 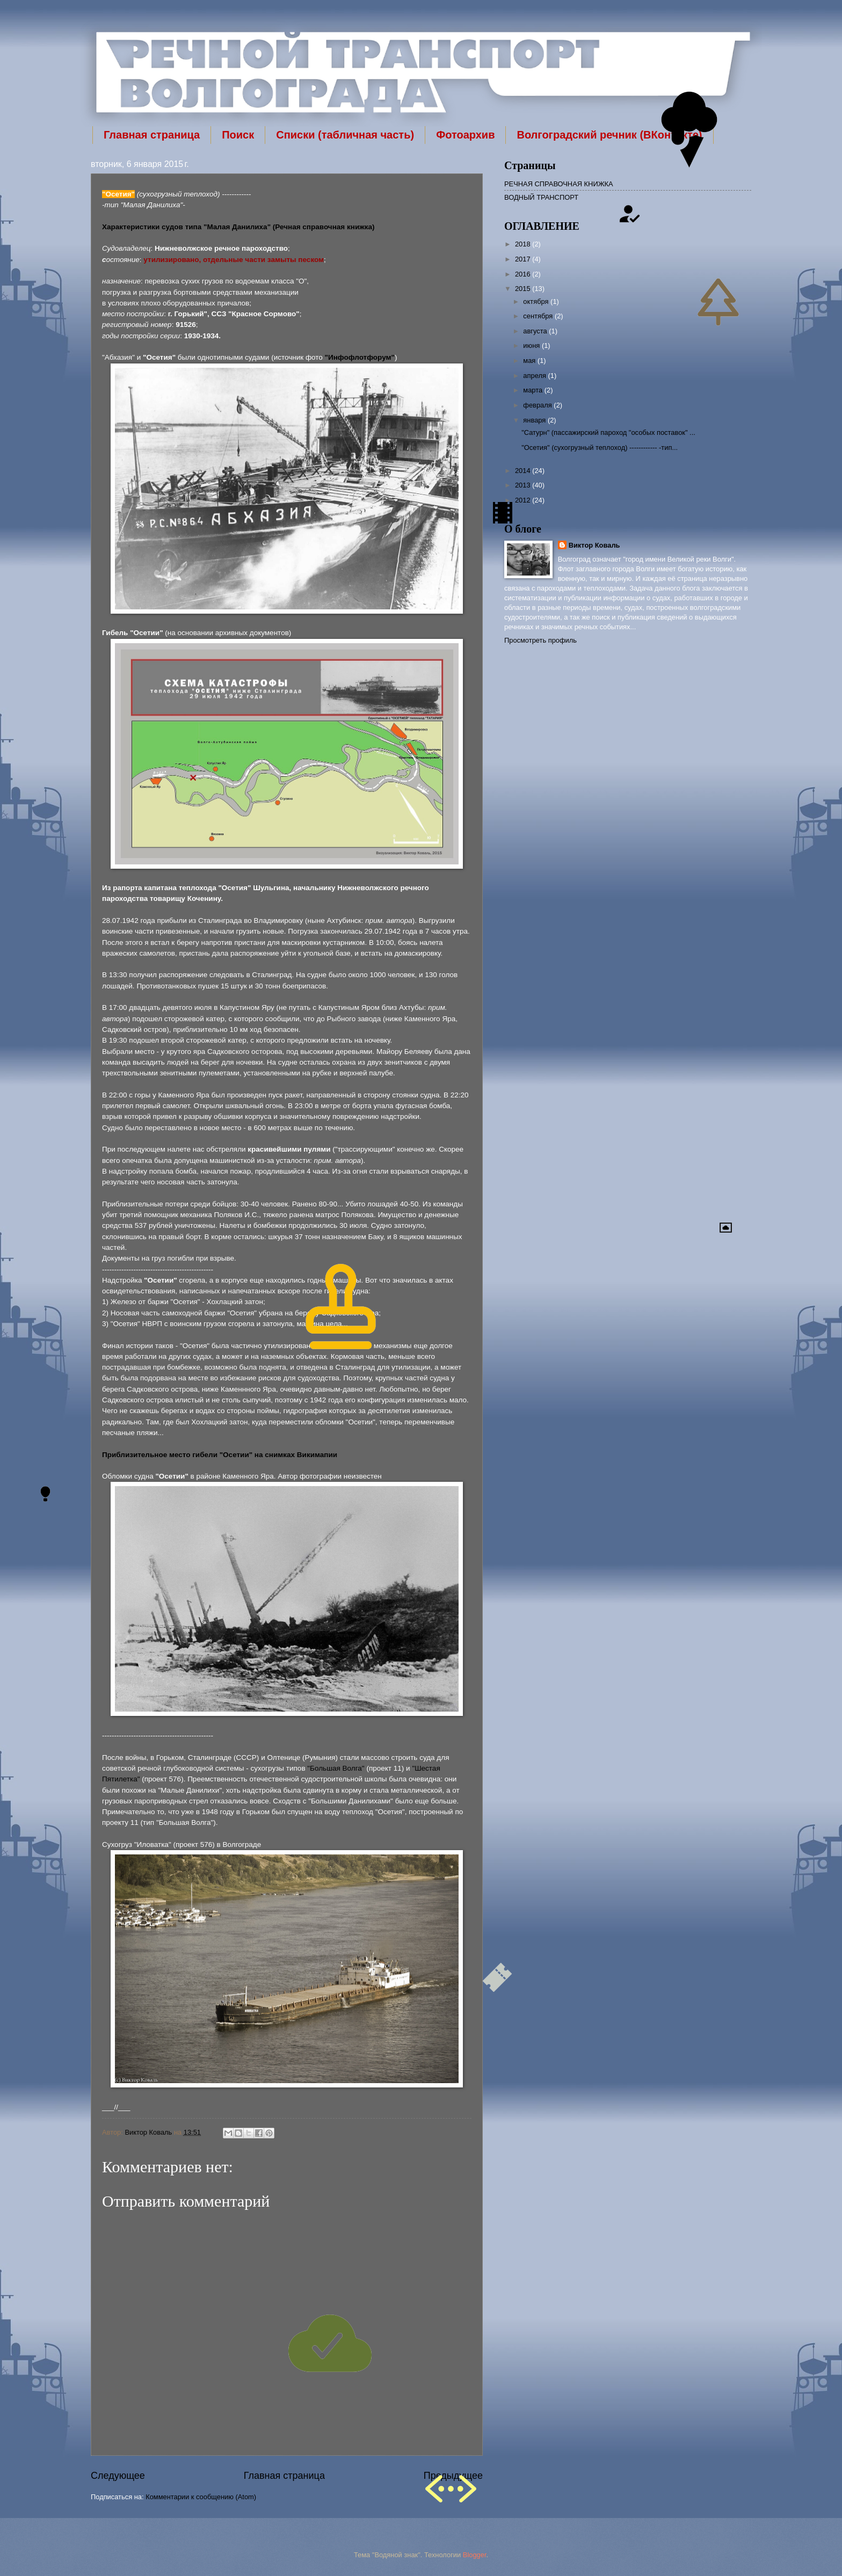 I want to click on indicates parks or nature areas on a map, so click(x=718, y=302).